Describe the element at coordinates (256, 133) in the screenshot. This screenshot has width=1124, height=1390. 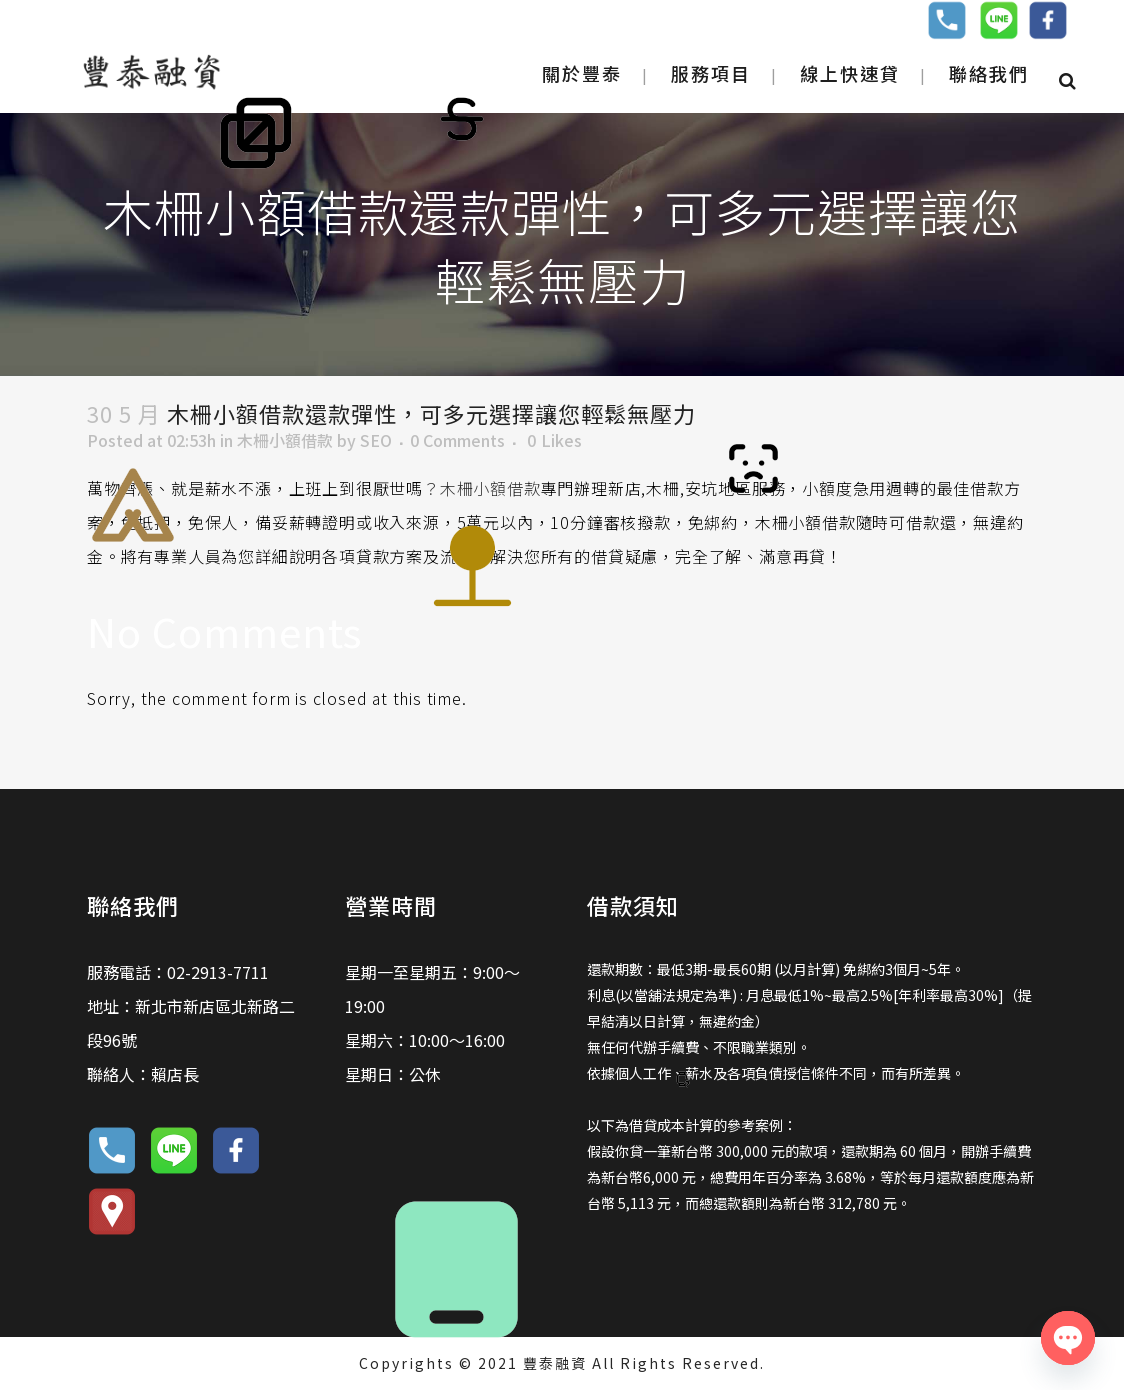
I see `view overlapping or intersecting layers` at that location.